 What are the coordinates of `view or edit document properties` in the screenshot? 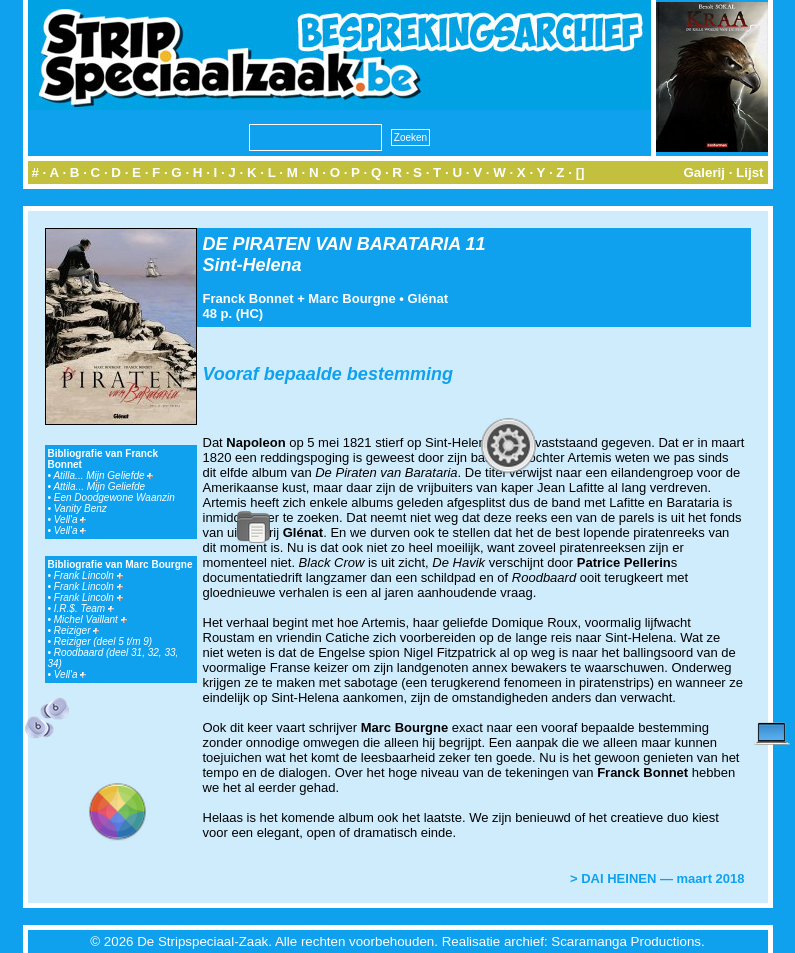 It's located at (508, 445).